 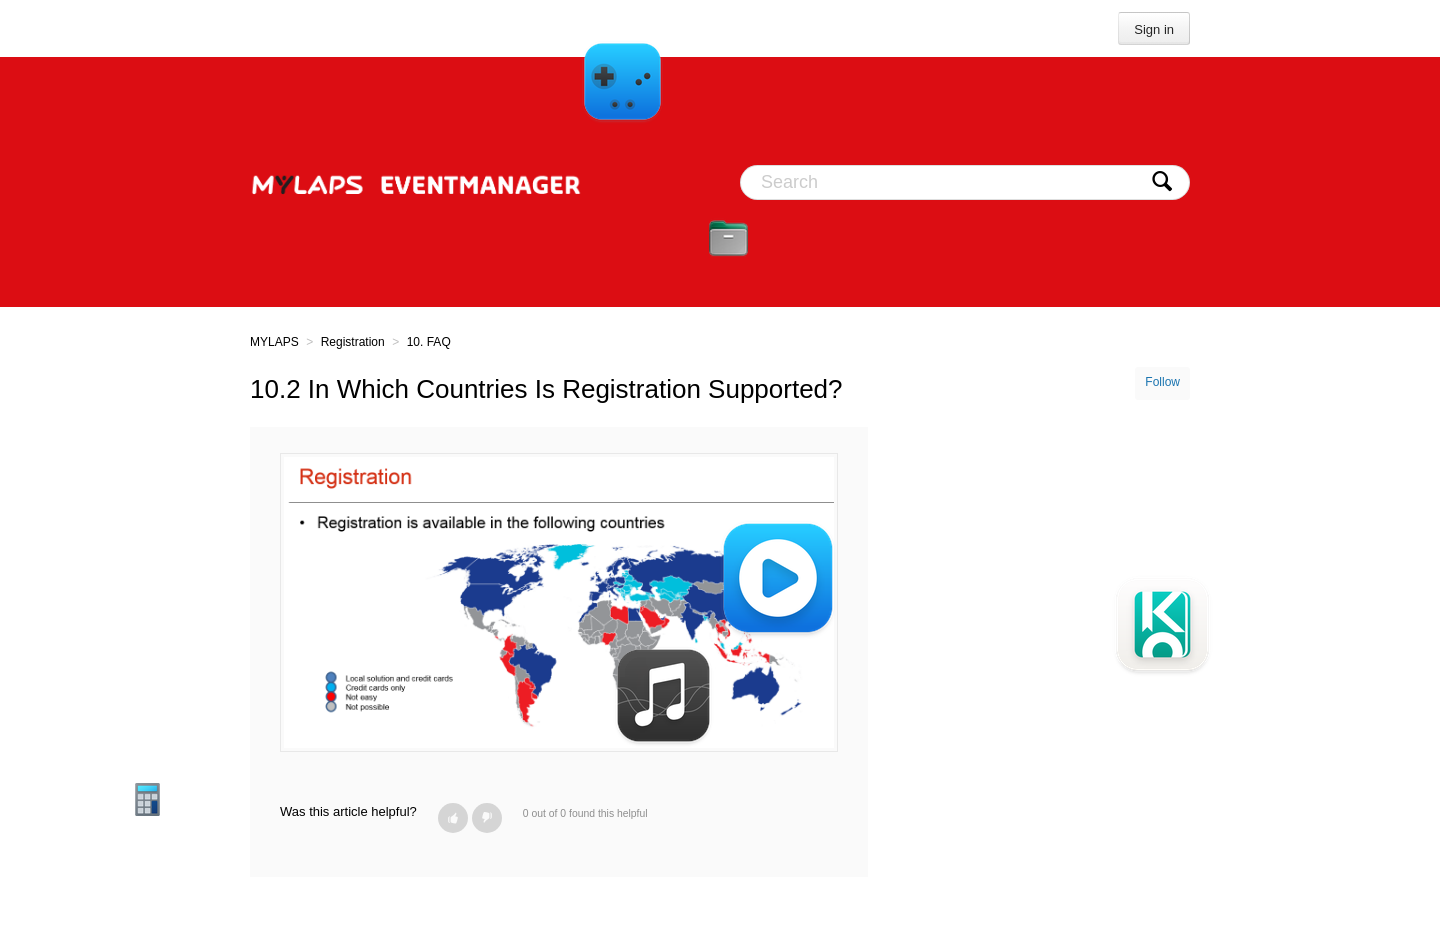 I want to click on open the file manager application, so click(x=728, y=237).